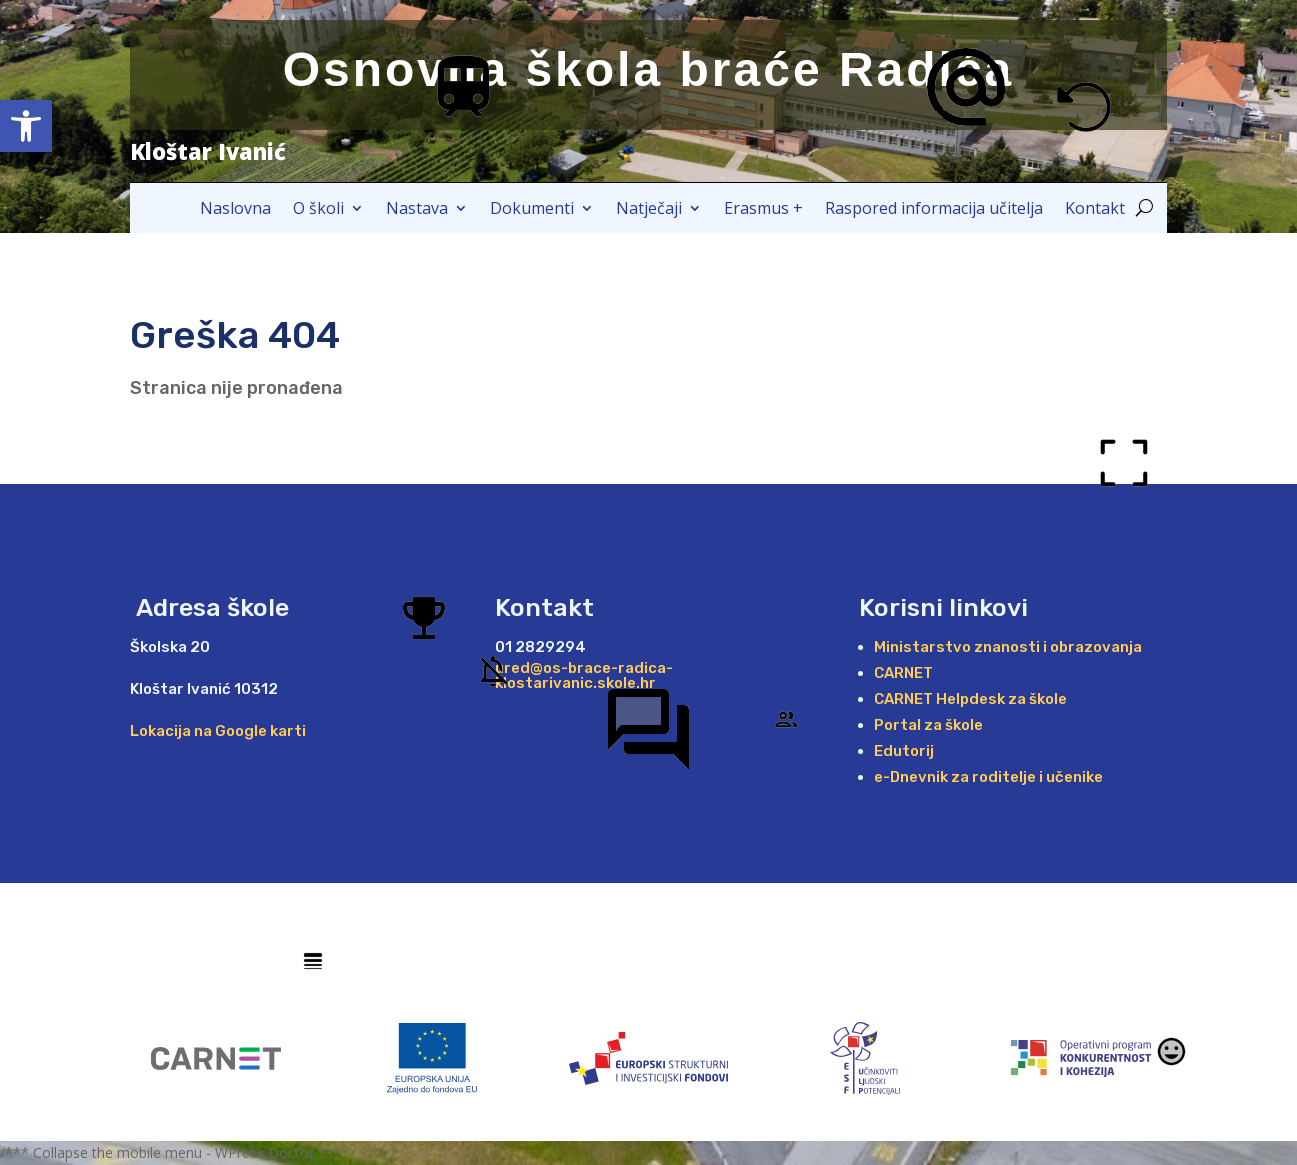 The width and height of the screenshot is (1297, 1165). What do you see at coordinates (313, 961) in the screenshot?
I see `adjust line thickness or stroke weight` at bounding box center [313, 961].